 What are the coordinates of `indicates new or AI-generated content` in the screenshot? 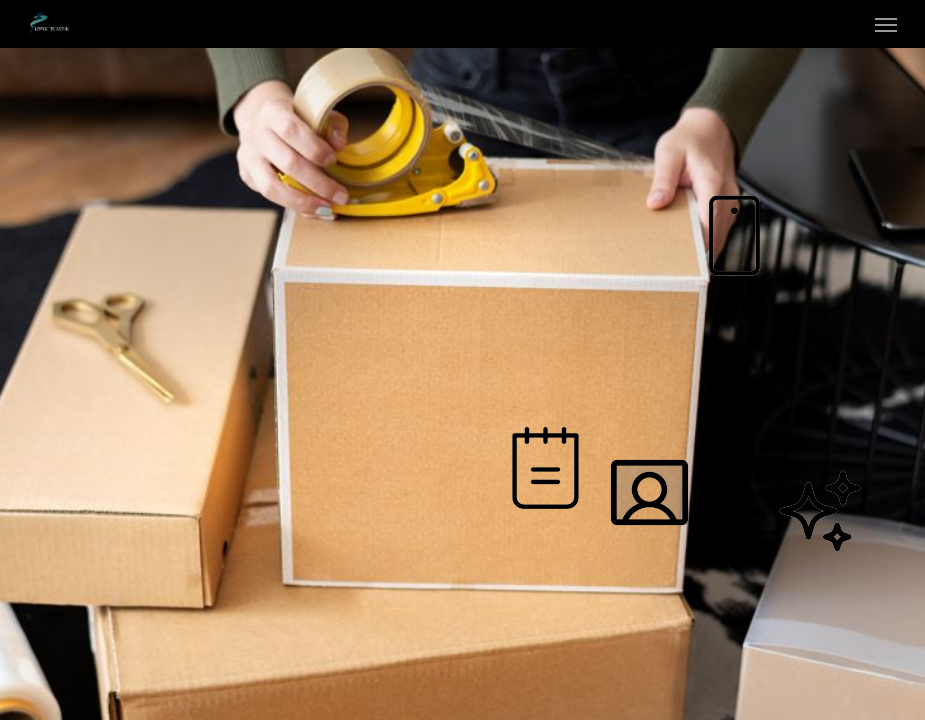 It's located at (820, 511).